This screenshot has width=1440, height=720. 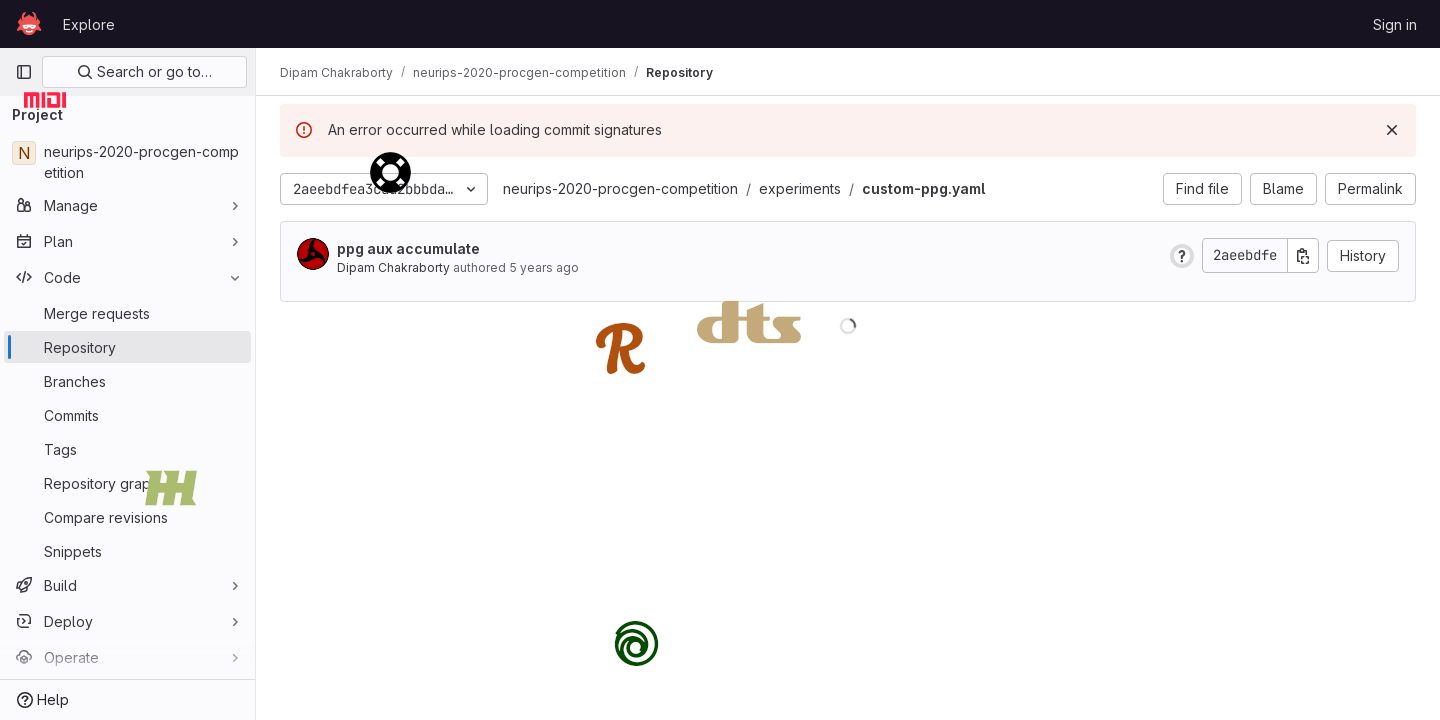 I want to click on access help or support, so click(x=390, y=172).